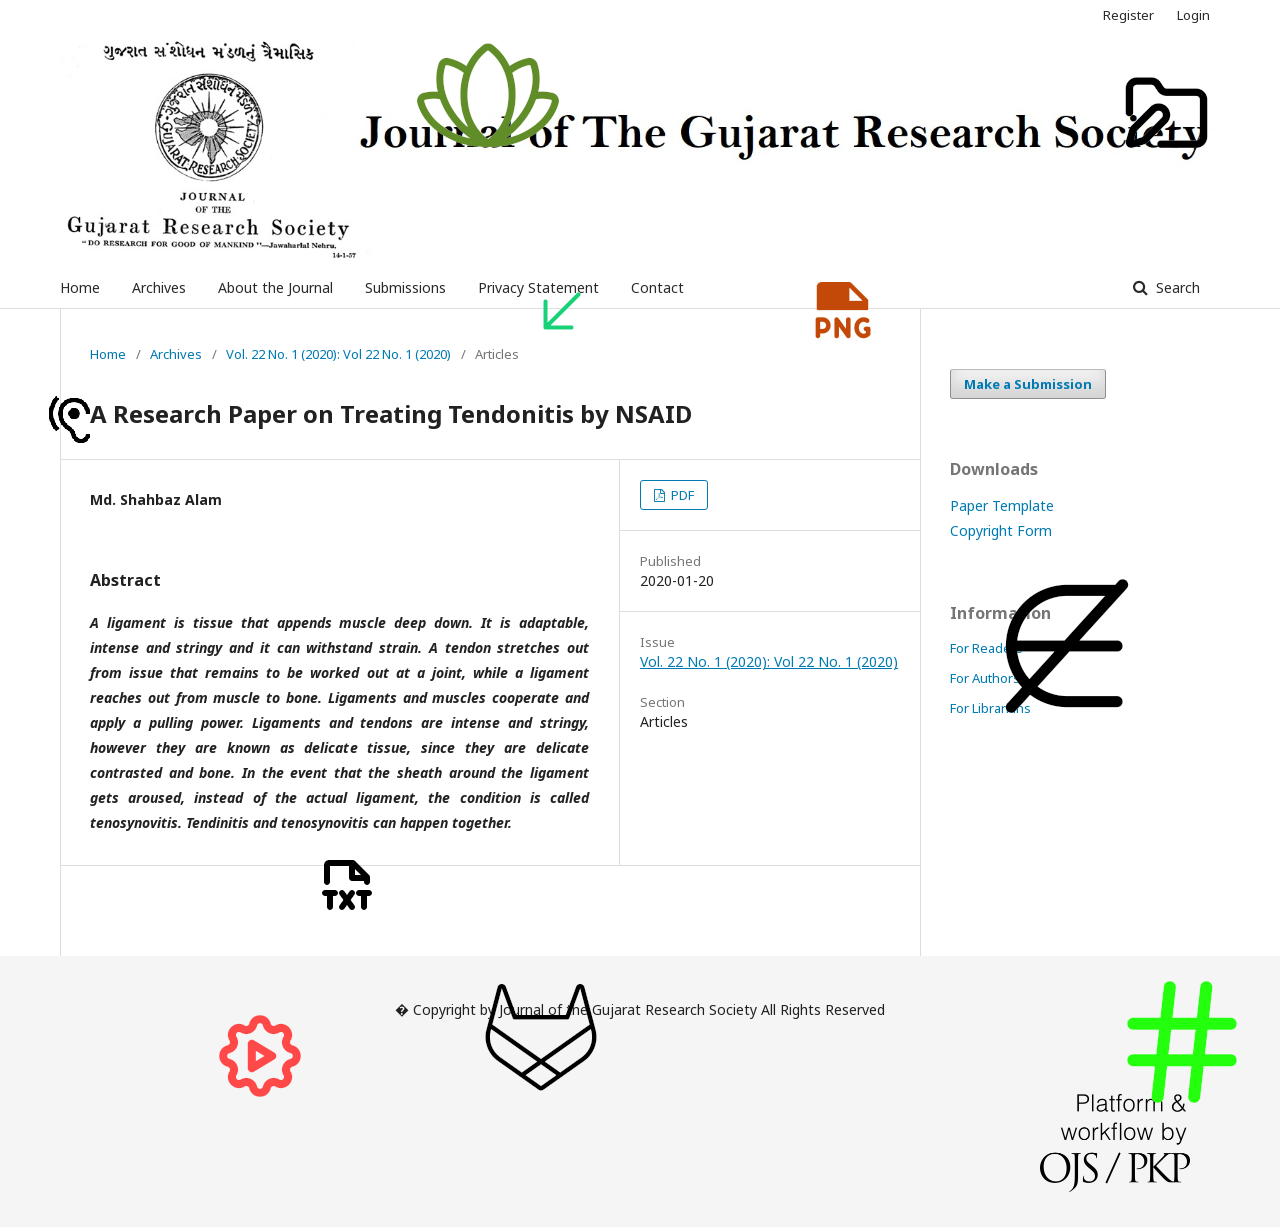 This screenshot has width=1280, height=1227. What do you see at coordinates (541, 1035) in the screenshot?
I see `link to gitlab repository` at bounding box center [541, 1035].